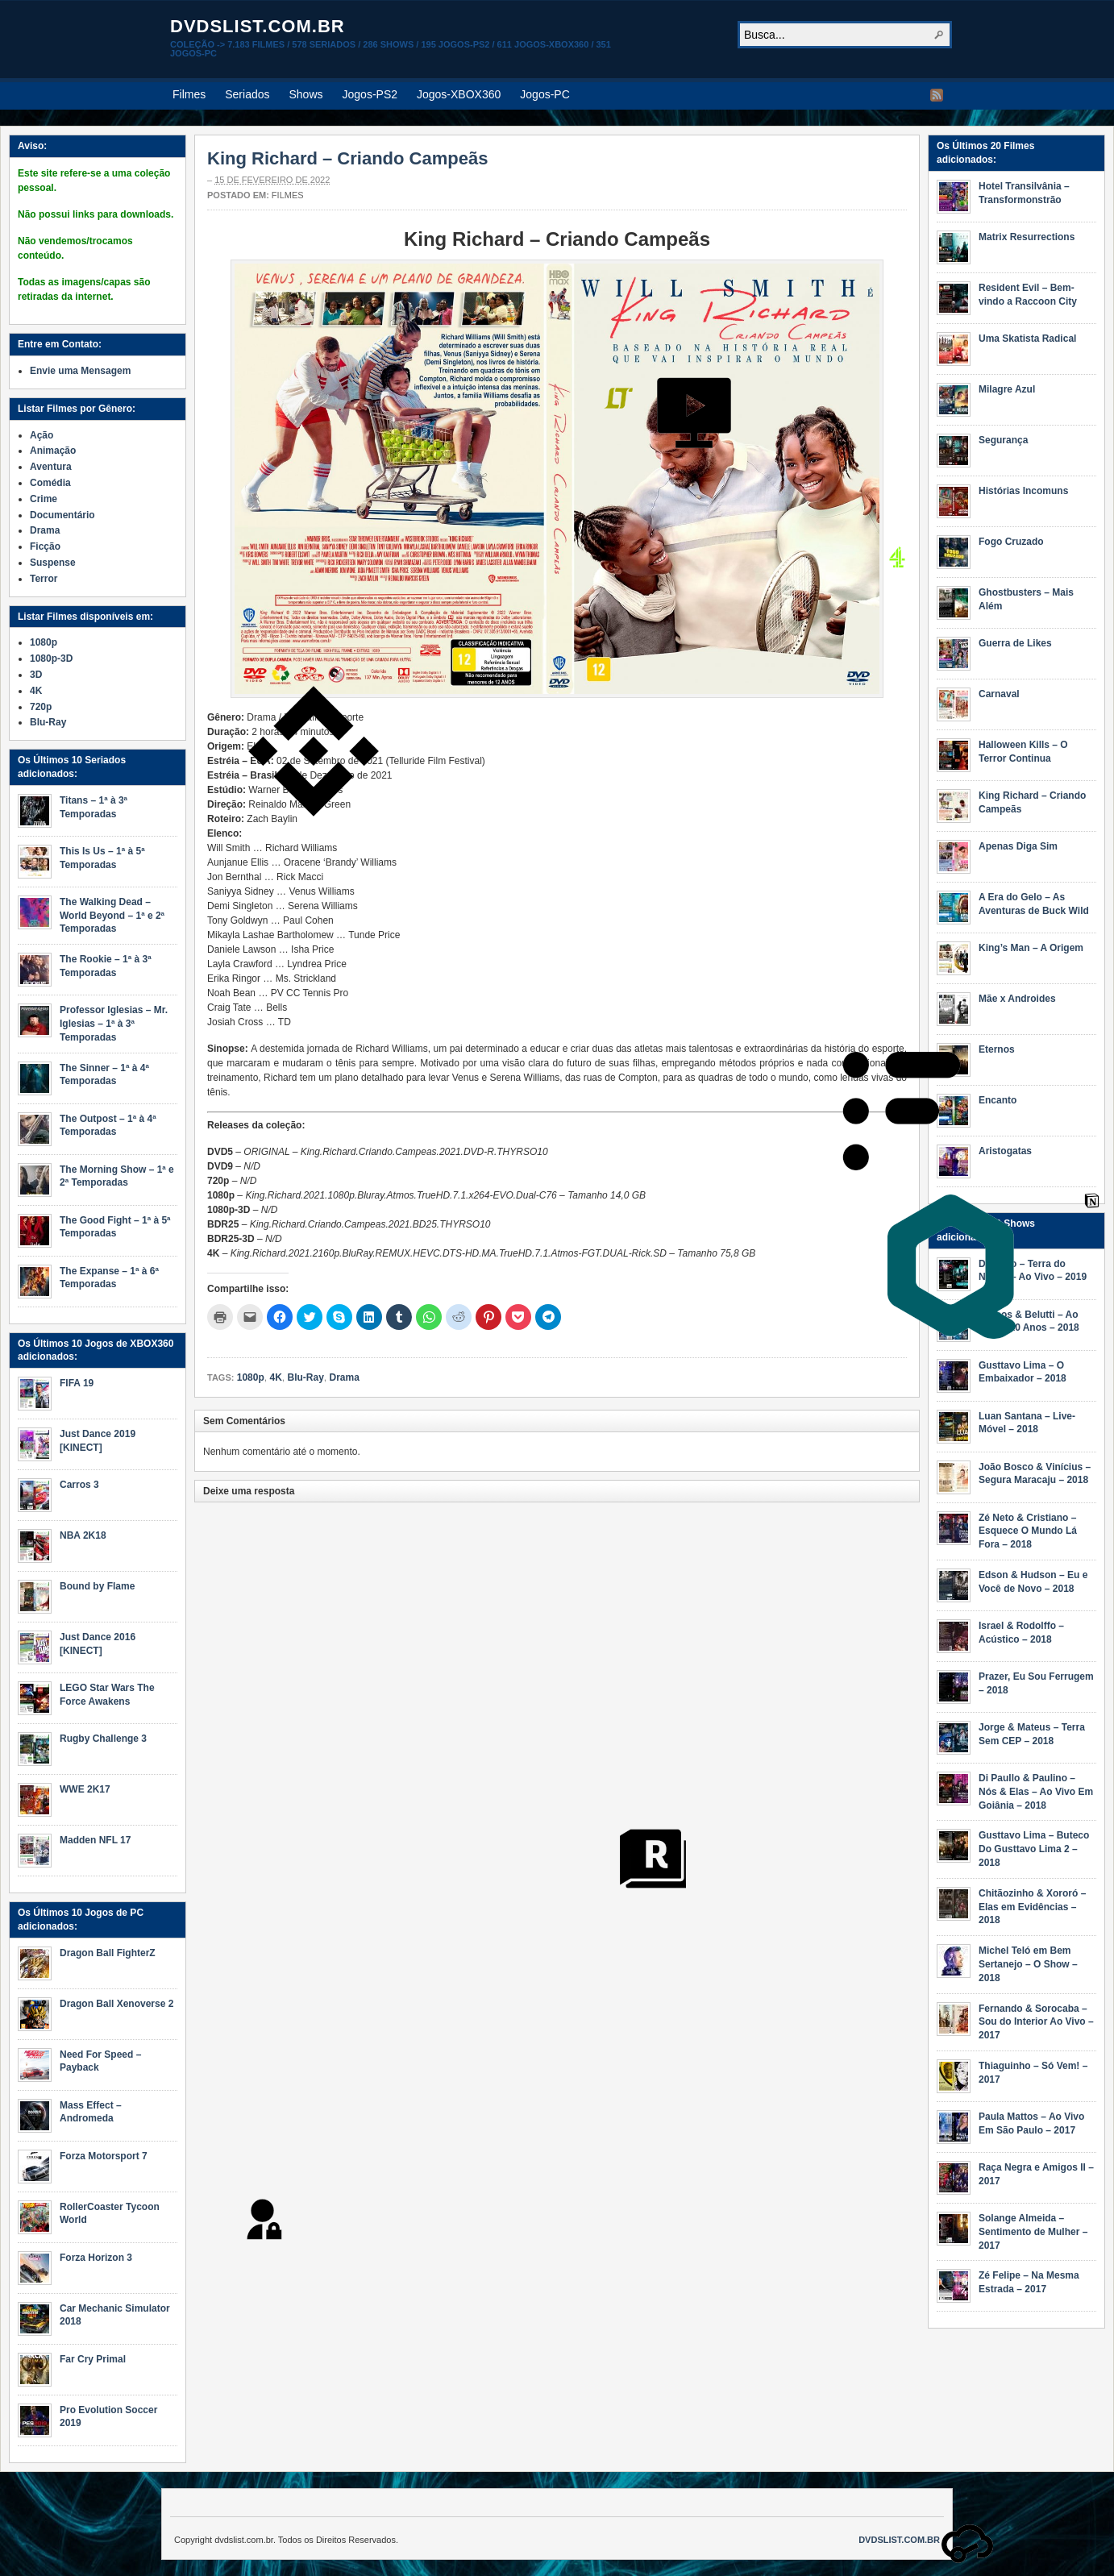 The height and width of the screenshot is (2576, 1114). I want to click on open the Binance cryptocurrency exchange app, so click(314, 751).